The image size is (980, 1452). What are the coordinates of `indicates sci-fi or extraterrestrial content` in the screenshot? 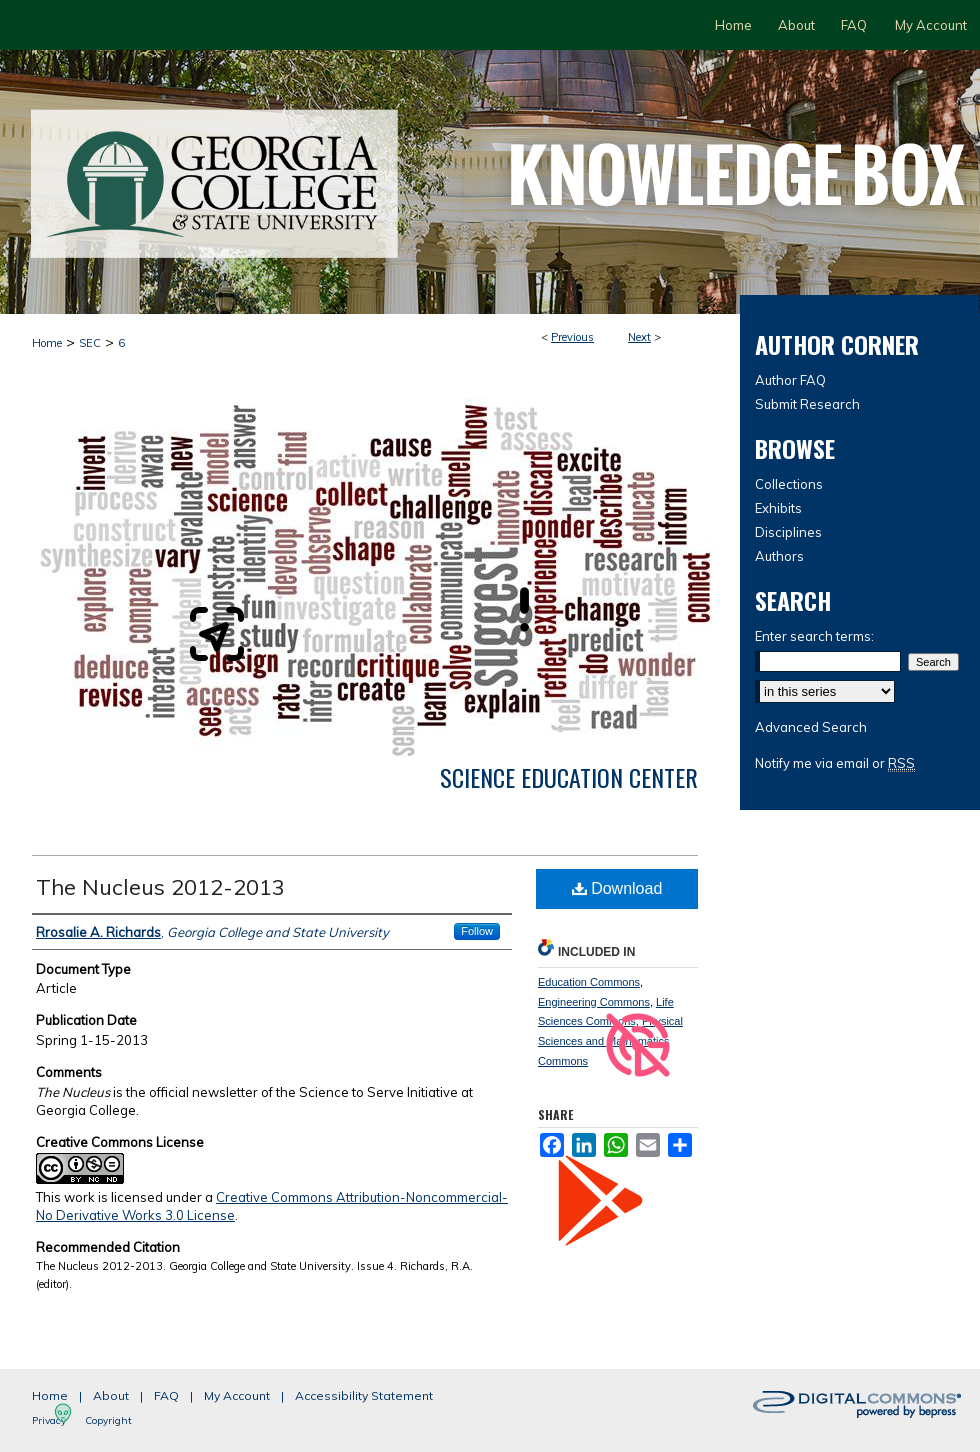 It's located at (63, 1413).